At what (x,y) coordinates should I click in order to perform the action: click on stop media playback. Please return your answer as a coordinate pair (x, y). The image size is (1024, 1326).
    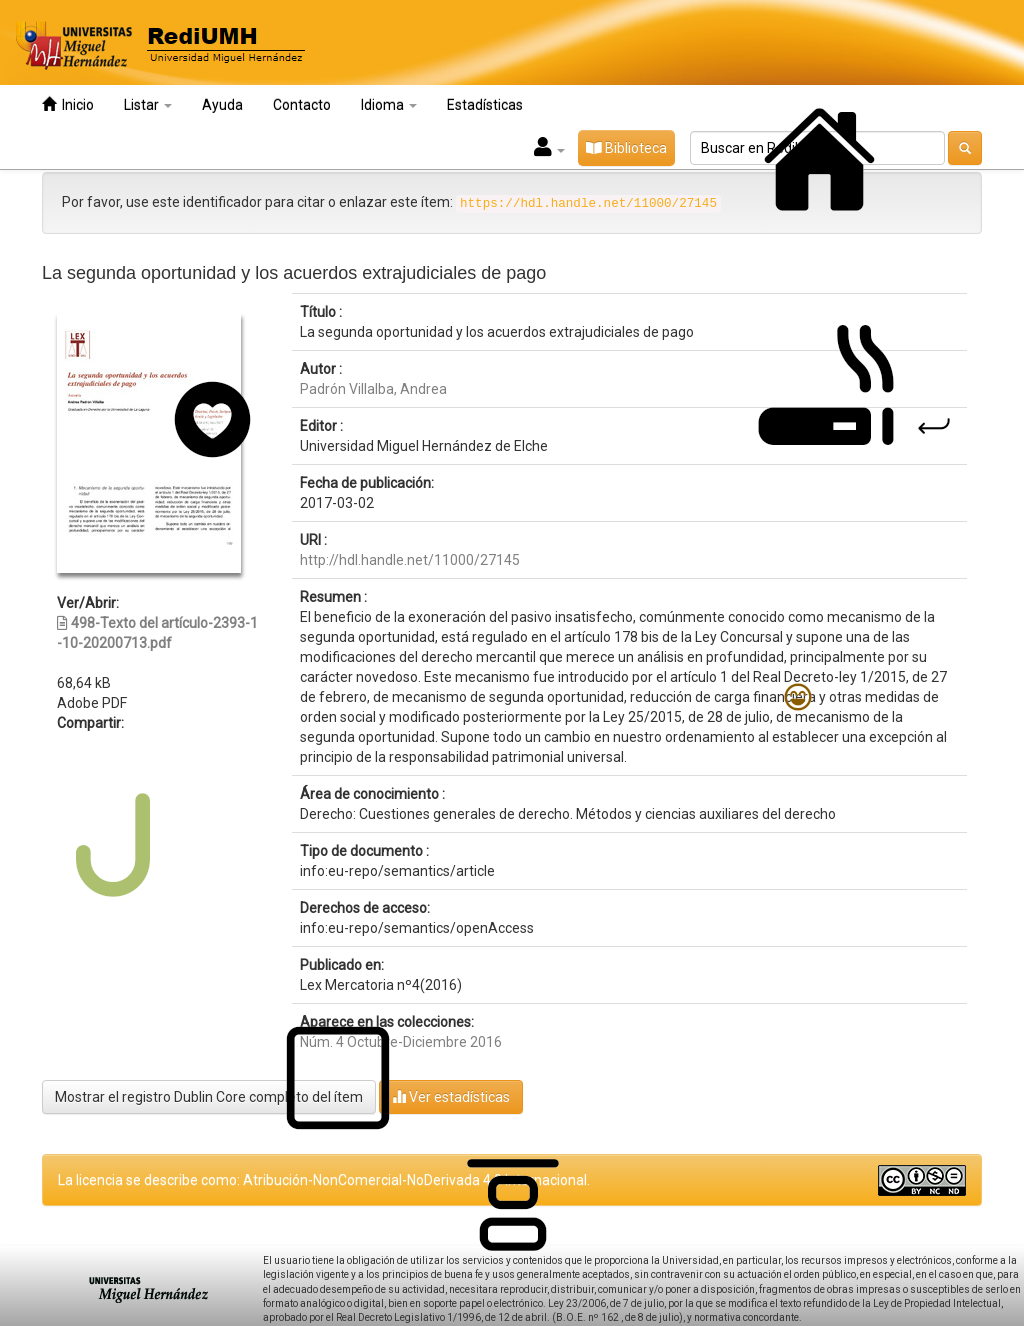
    Looking at the image, I should click on (338, 1078).